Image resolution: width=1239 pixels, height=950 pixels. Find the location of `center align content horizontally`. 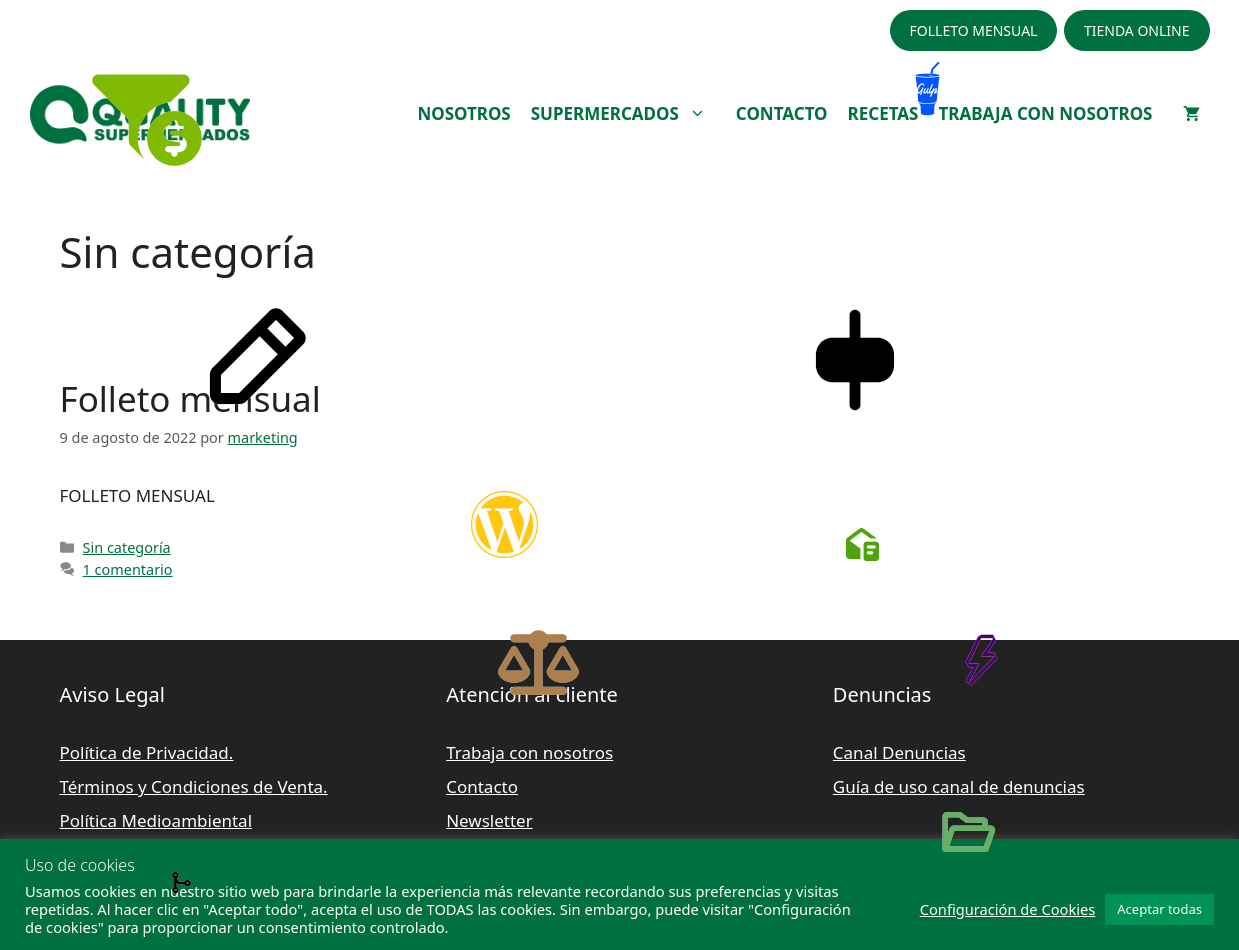

center align content horizontally is located at coordinates (855, 360).